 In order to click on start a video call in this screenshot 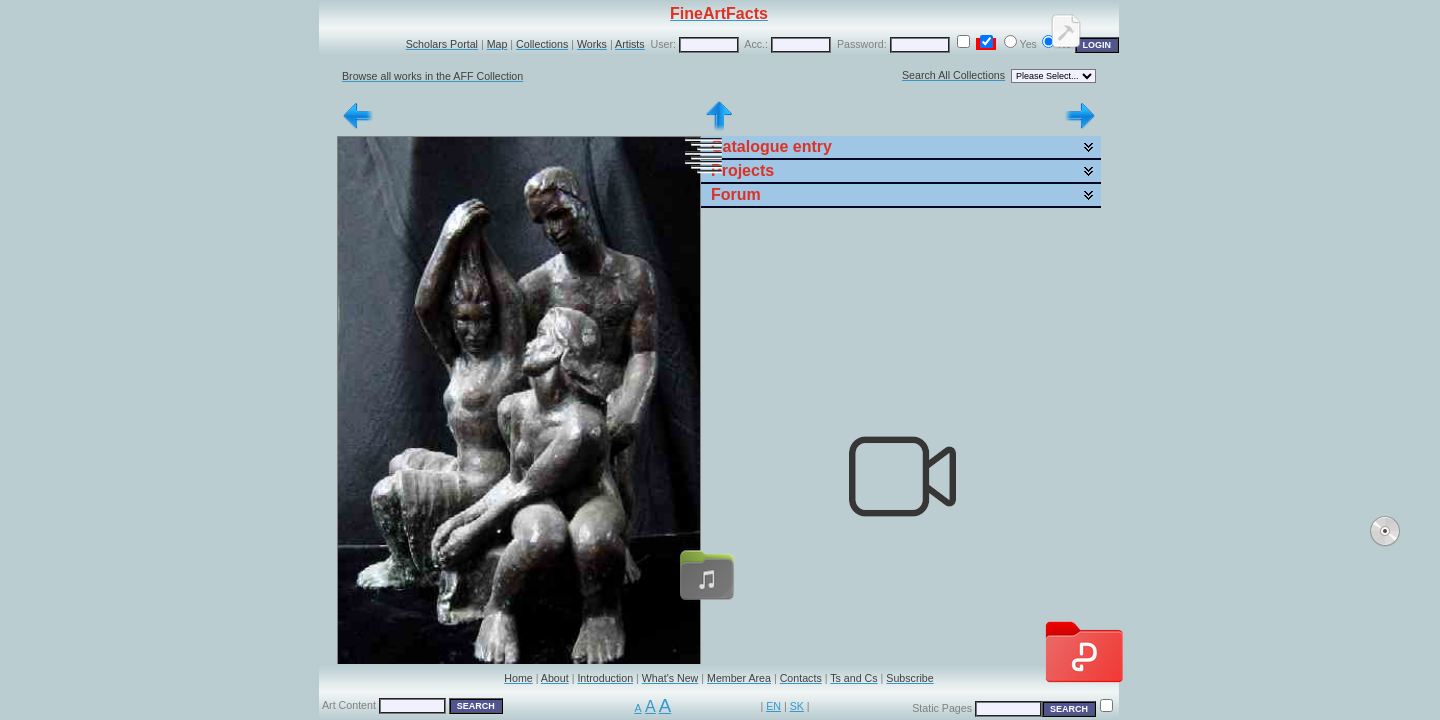, I will do `click(902, 476)`.